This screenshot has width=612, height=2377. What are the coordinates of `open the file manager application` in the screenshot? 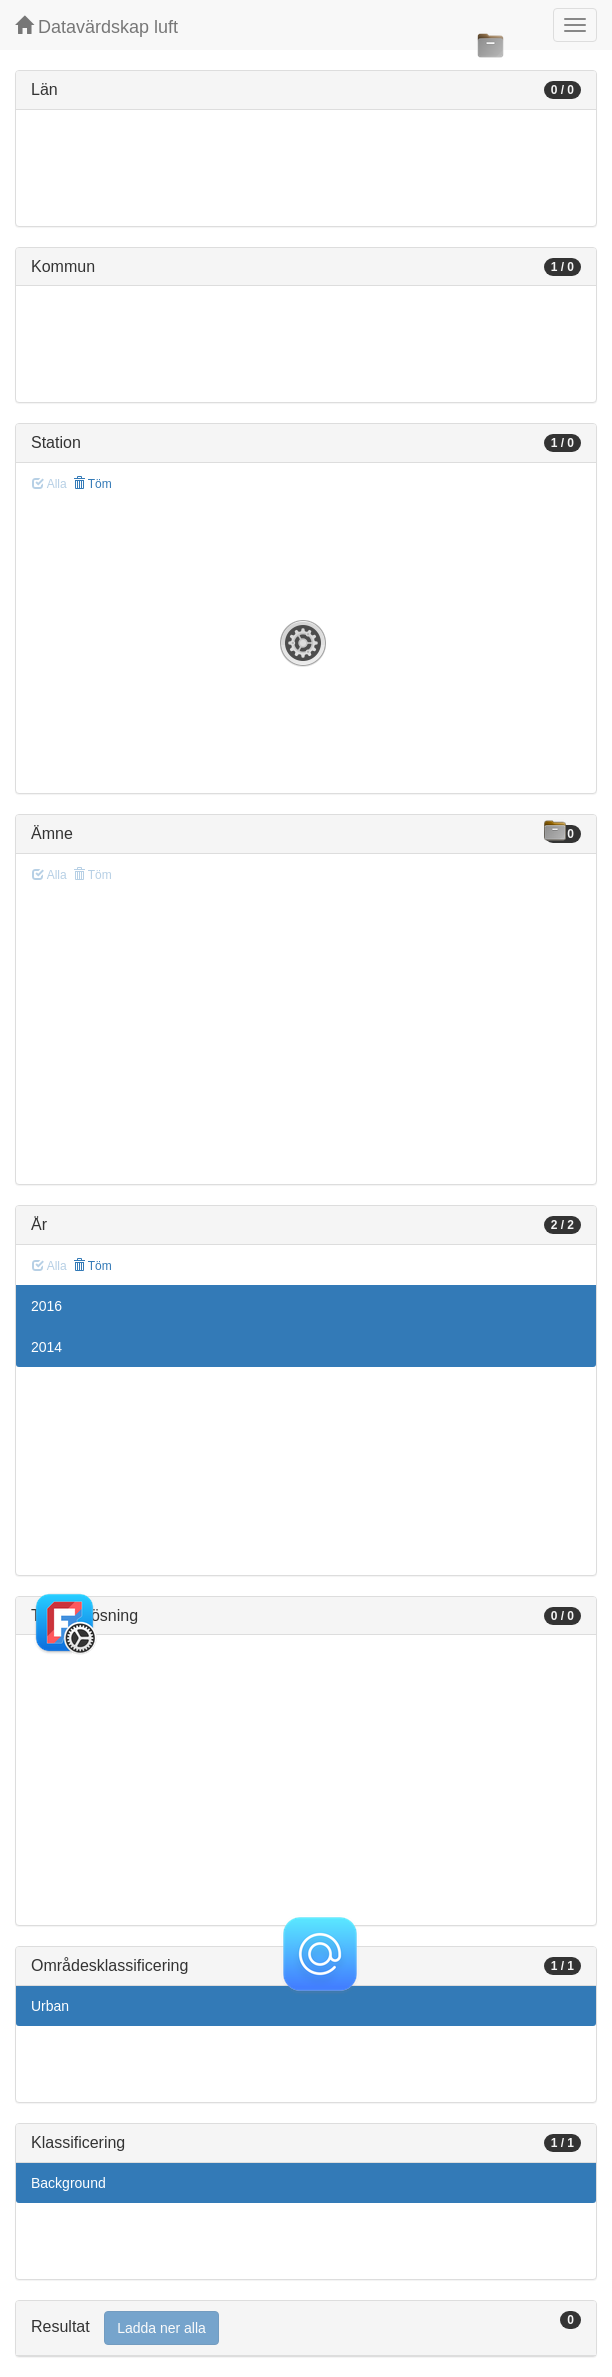 It's located at (555, 830).